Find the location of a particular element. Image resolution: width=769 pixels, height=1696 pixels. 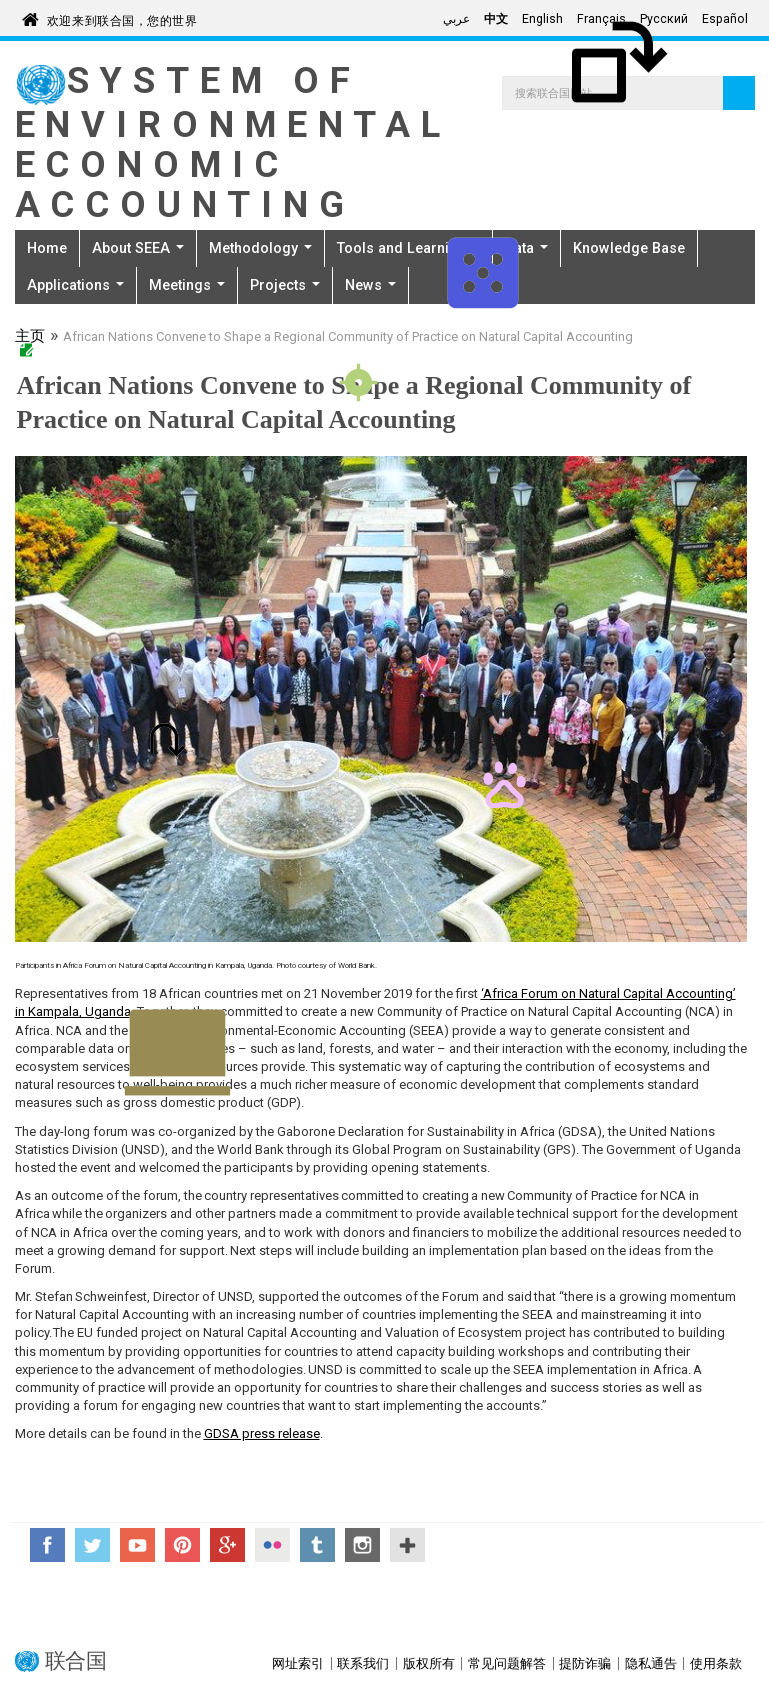

randomize or shuffle content is located at coordinates (483, 273).